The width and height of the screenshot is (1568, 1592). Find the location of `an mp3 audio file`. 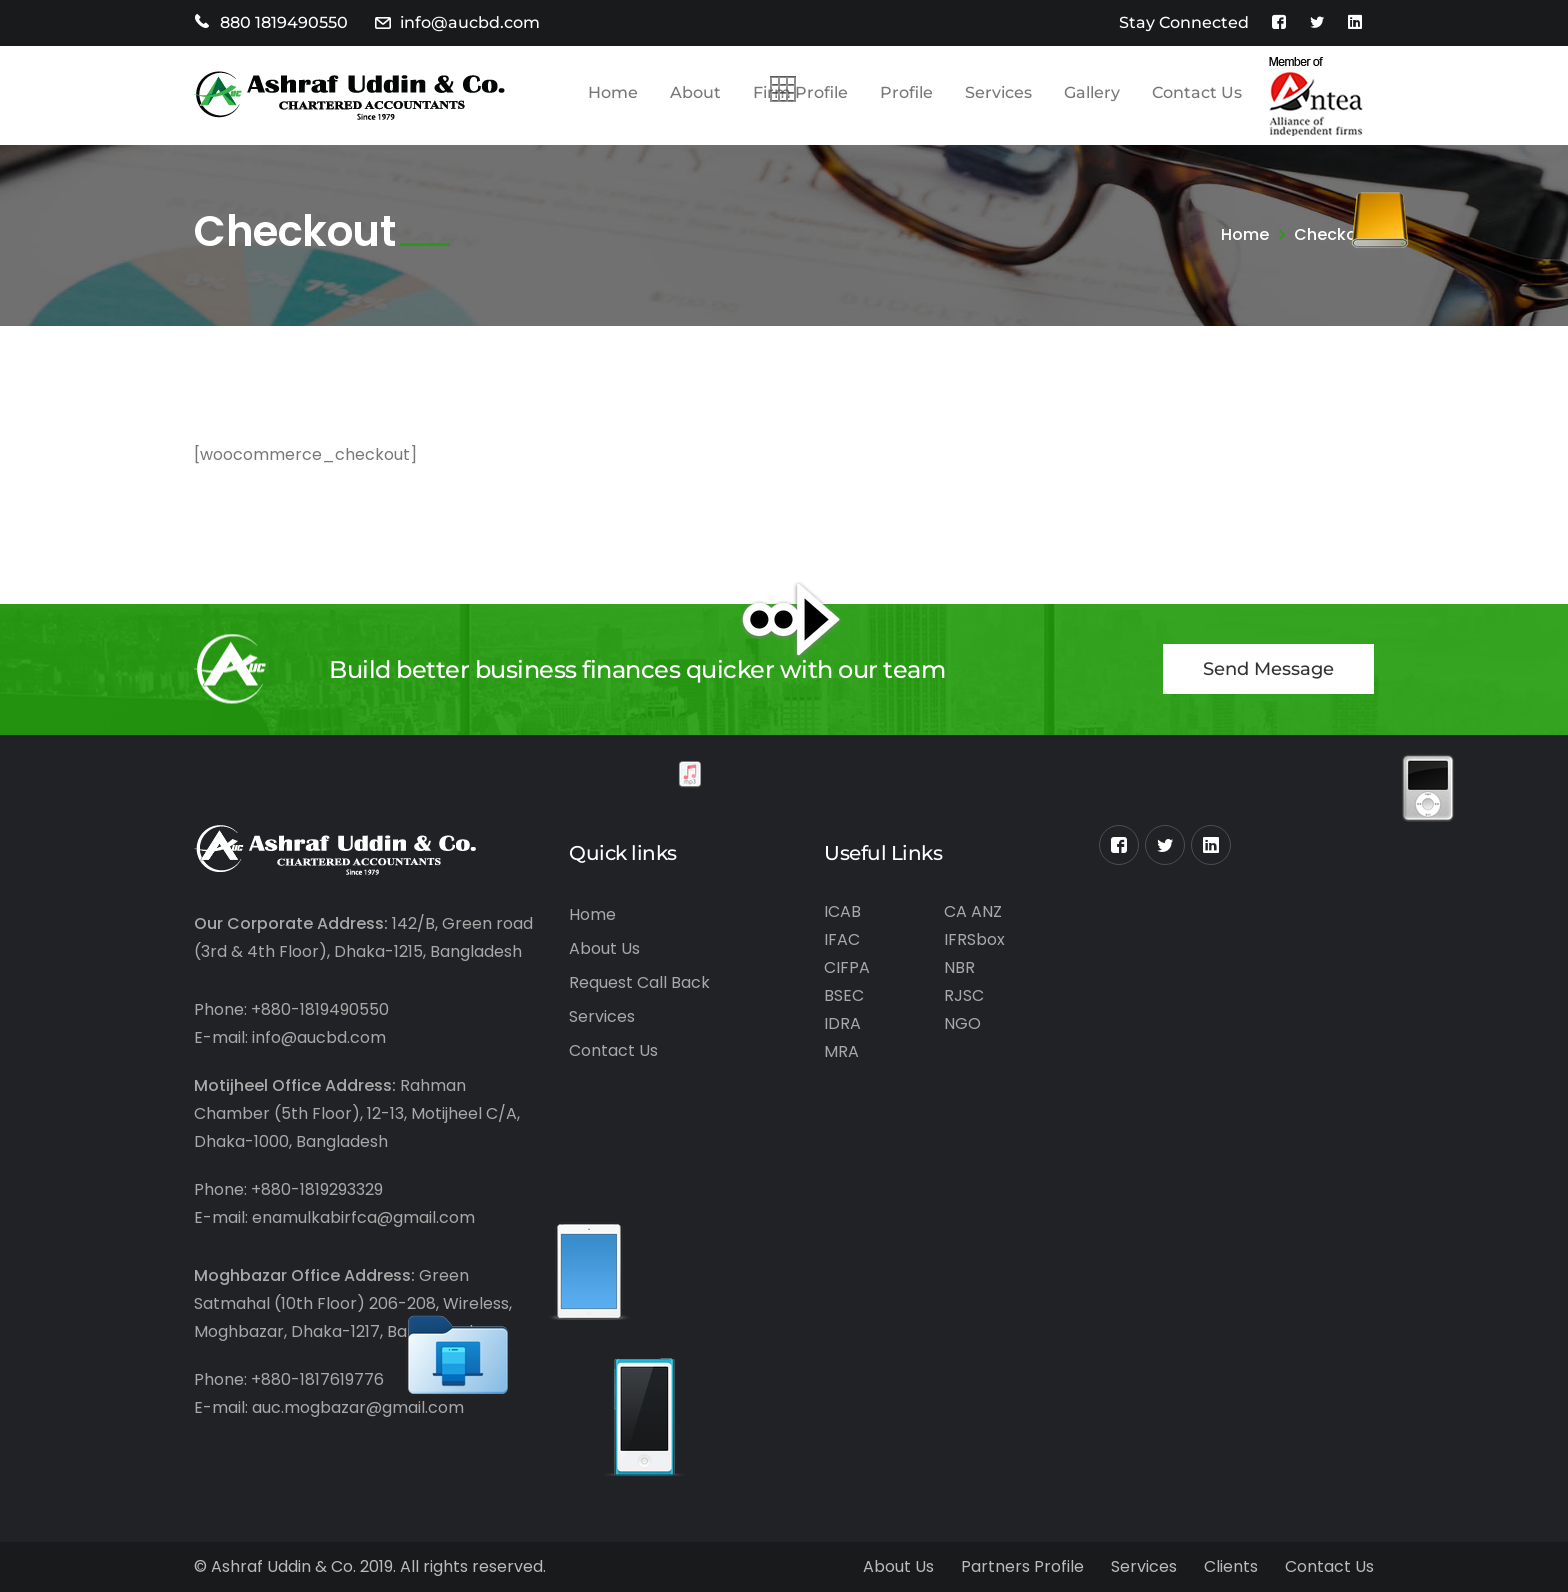

an mp3 audio file is located at coordinates (690, 774).